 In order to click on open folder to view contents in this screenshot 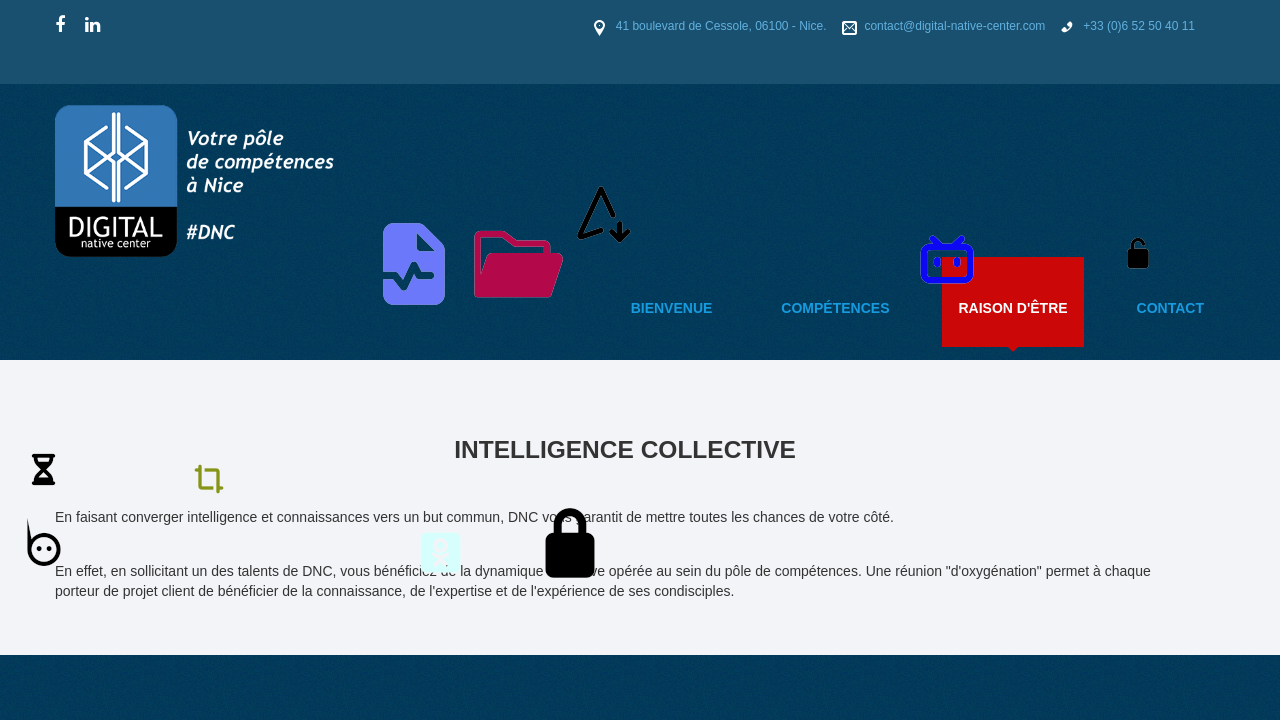, I will do `click(515, 262)`.